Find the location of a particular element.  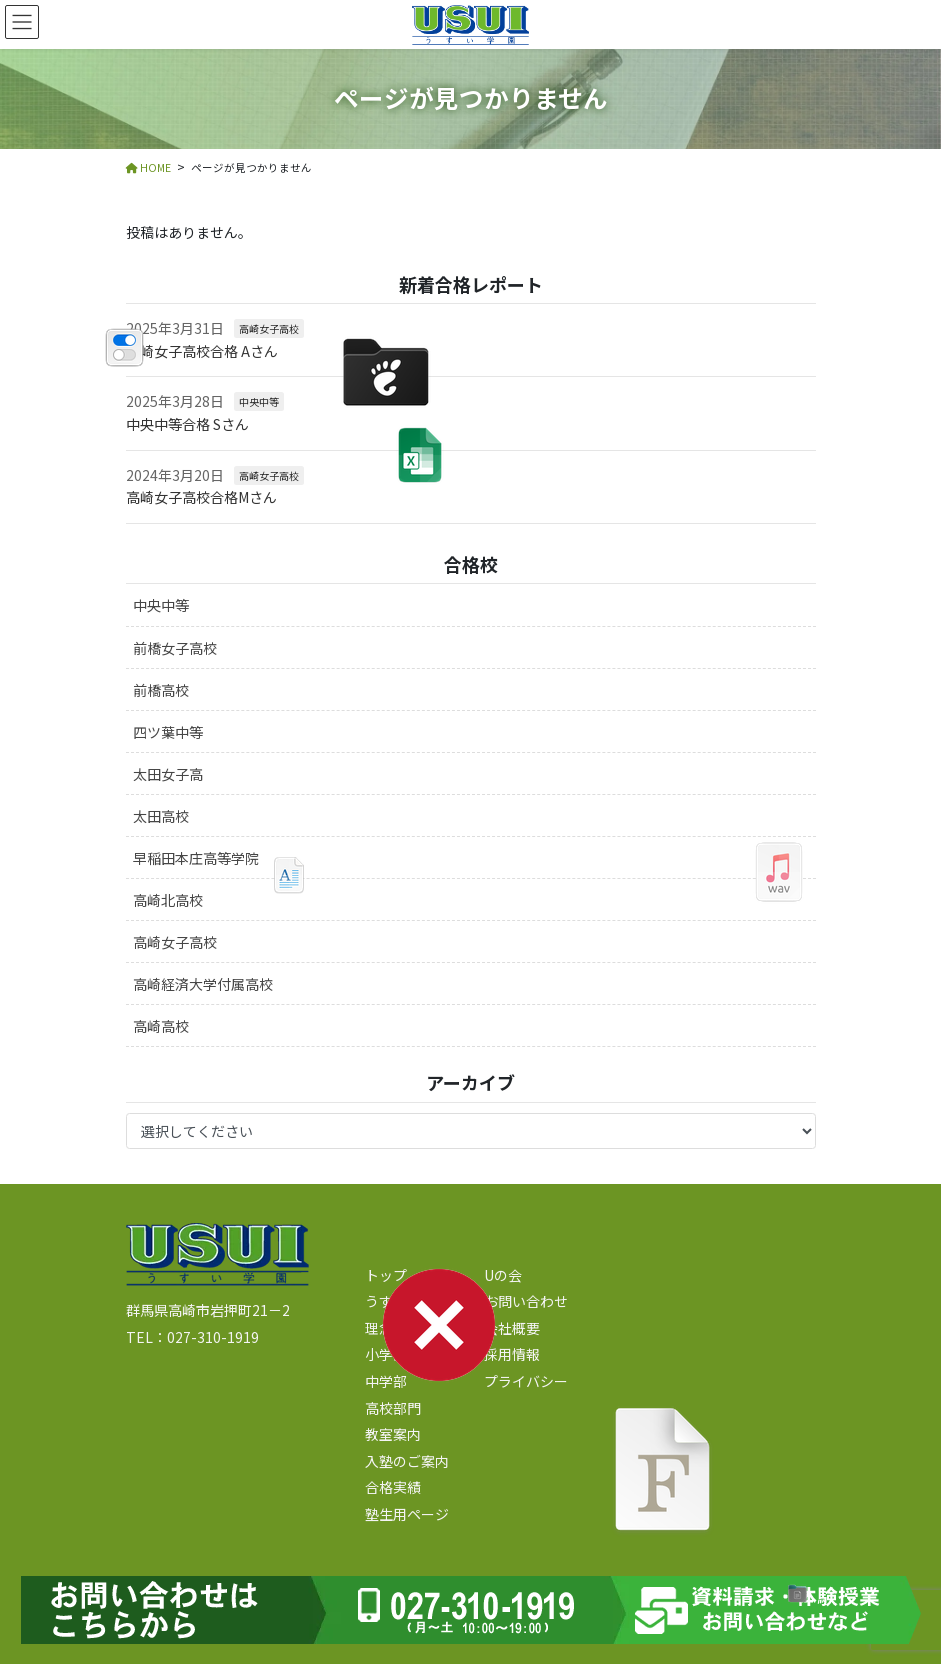

open a word processing document is located at coordinates (289, 875).